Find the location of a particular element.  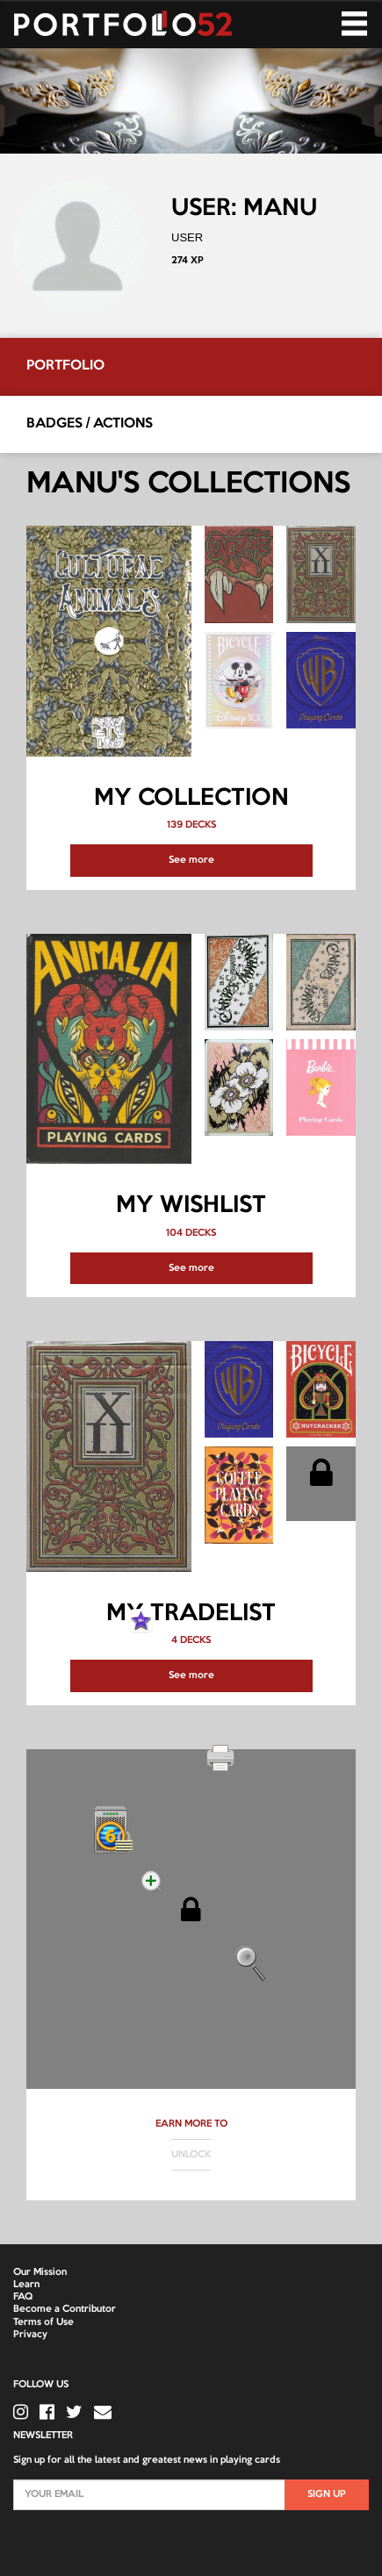

print the current document is located at coordinates (220, 1758).